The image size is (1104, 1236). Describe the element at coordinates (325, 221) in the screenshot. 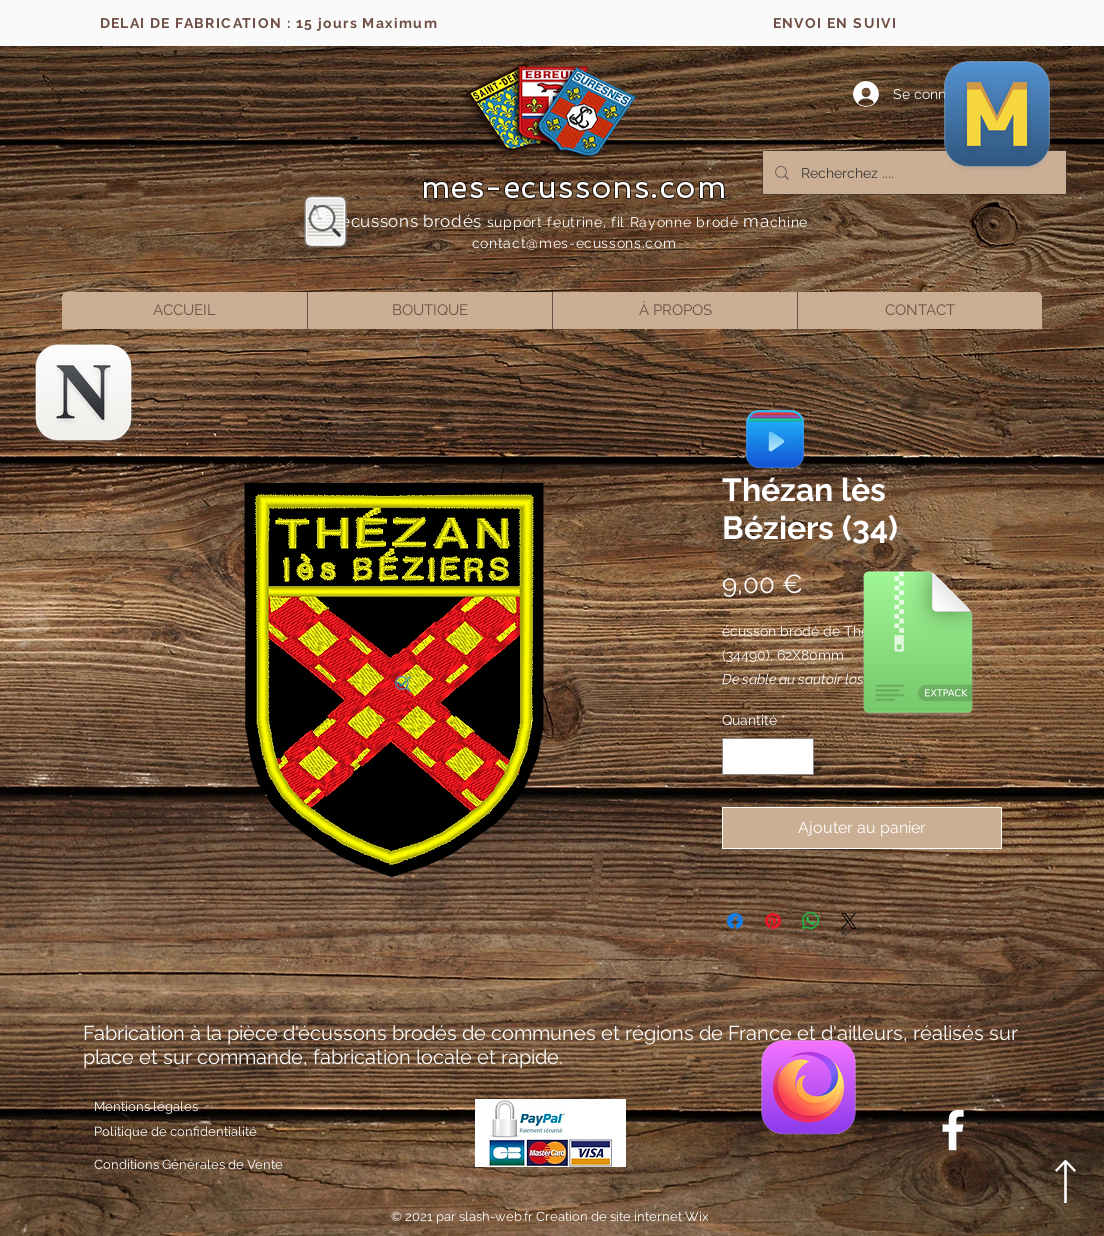

I see `open document viewer application` at that location.